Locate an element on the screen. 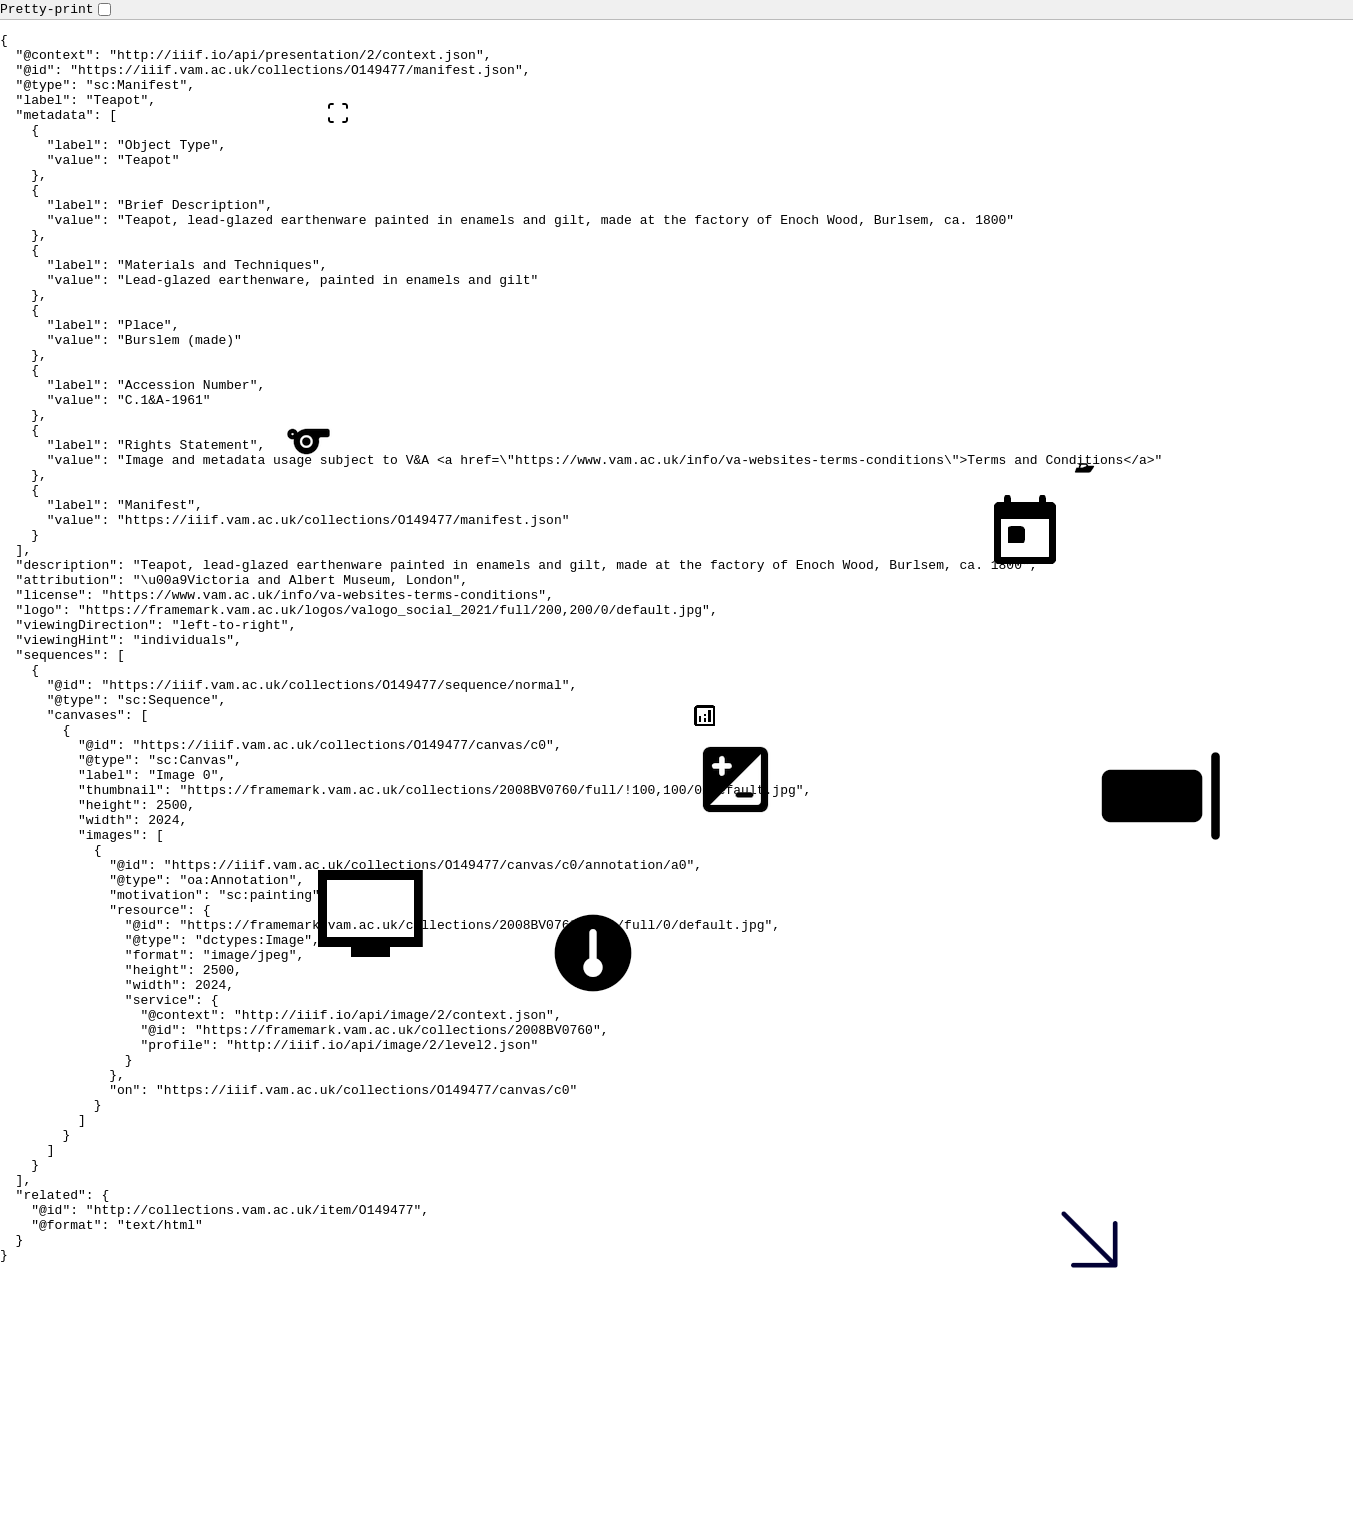 The image size is (1353, 1522). navigate to the next item diagonally is located at coordinates (1089, 1239).